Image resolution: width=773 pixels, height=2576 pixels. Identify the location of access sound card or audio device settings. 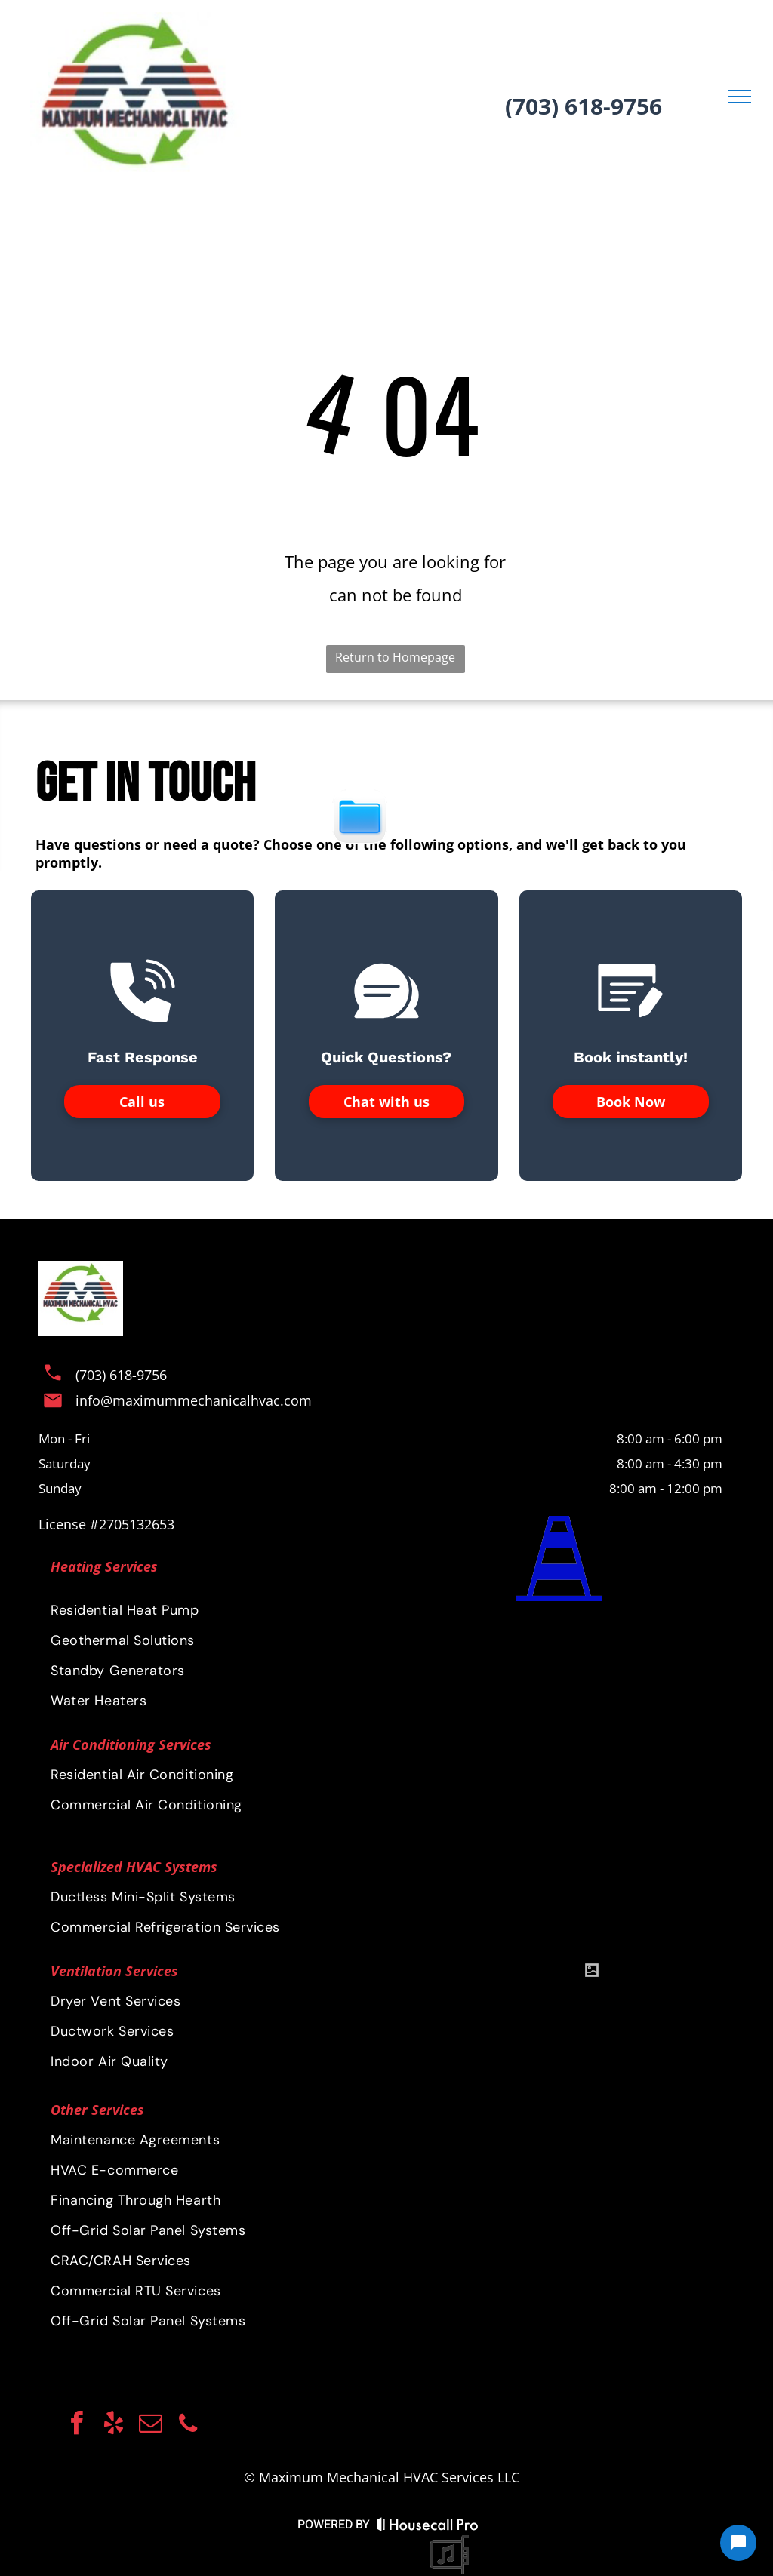
(449, 2554).